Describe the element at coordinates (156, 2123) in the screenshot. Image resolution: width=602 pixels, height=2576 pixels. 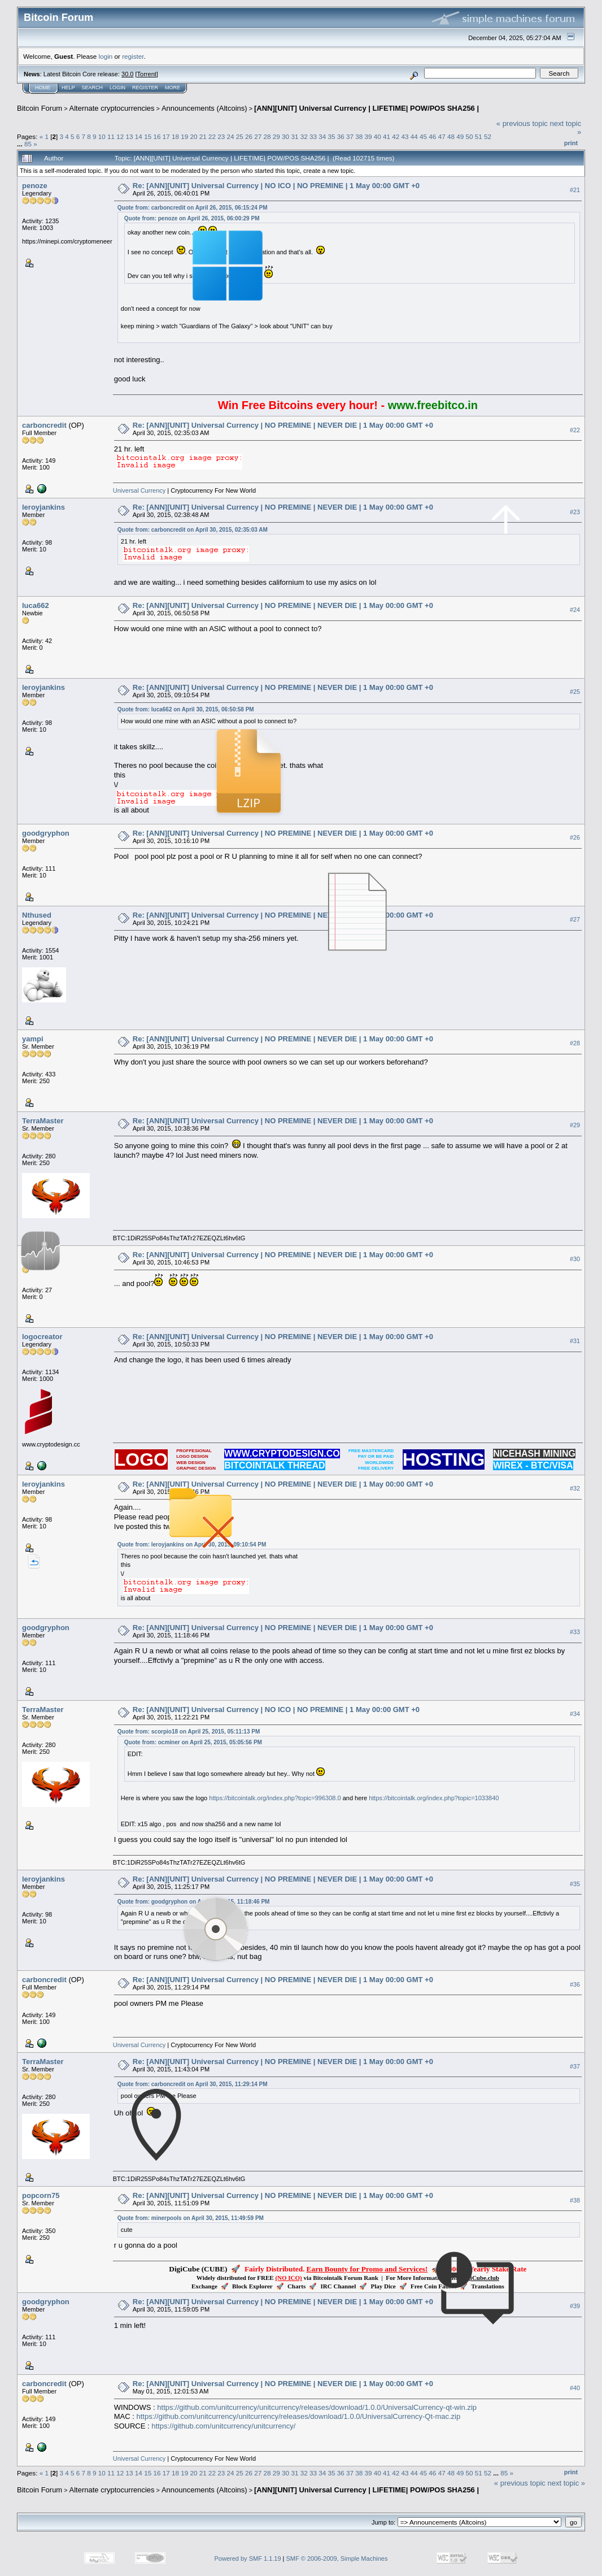
I see `access location settings` at that location.